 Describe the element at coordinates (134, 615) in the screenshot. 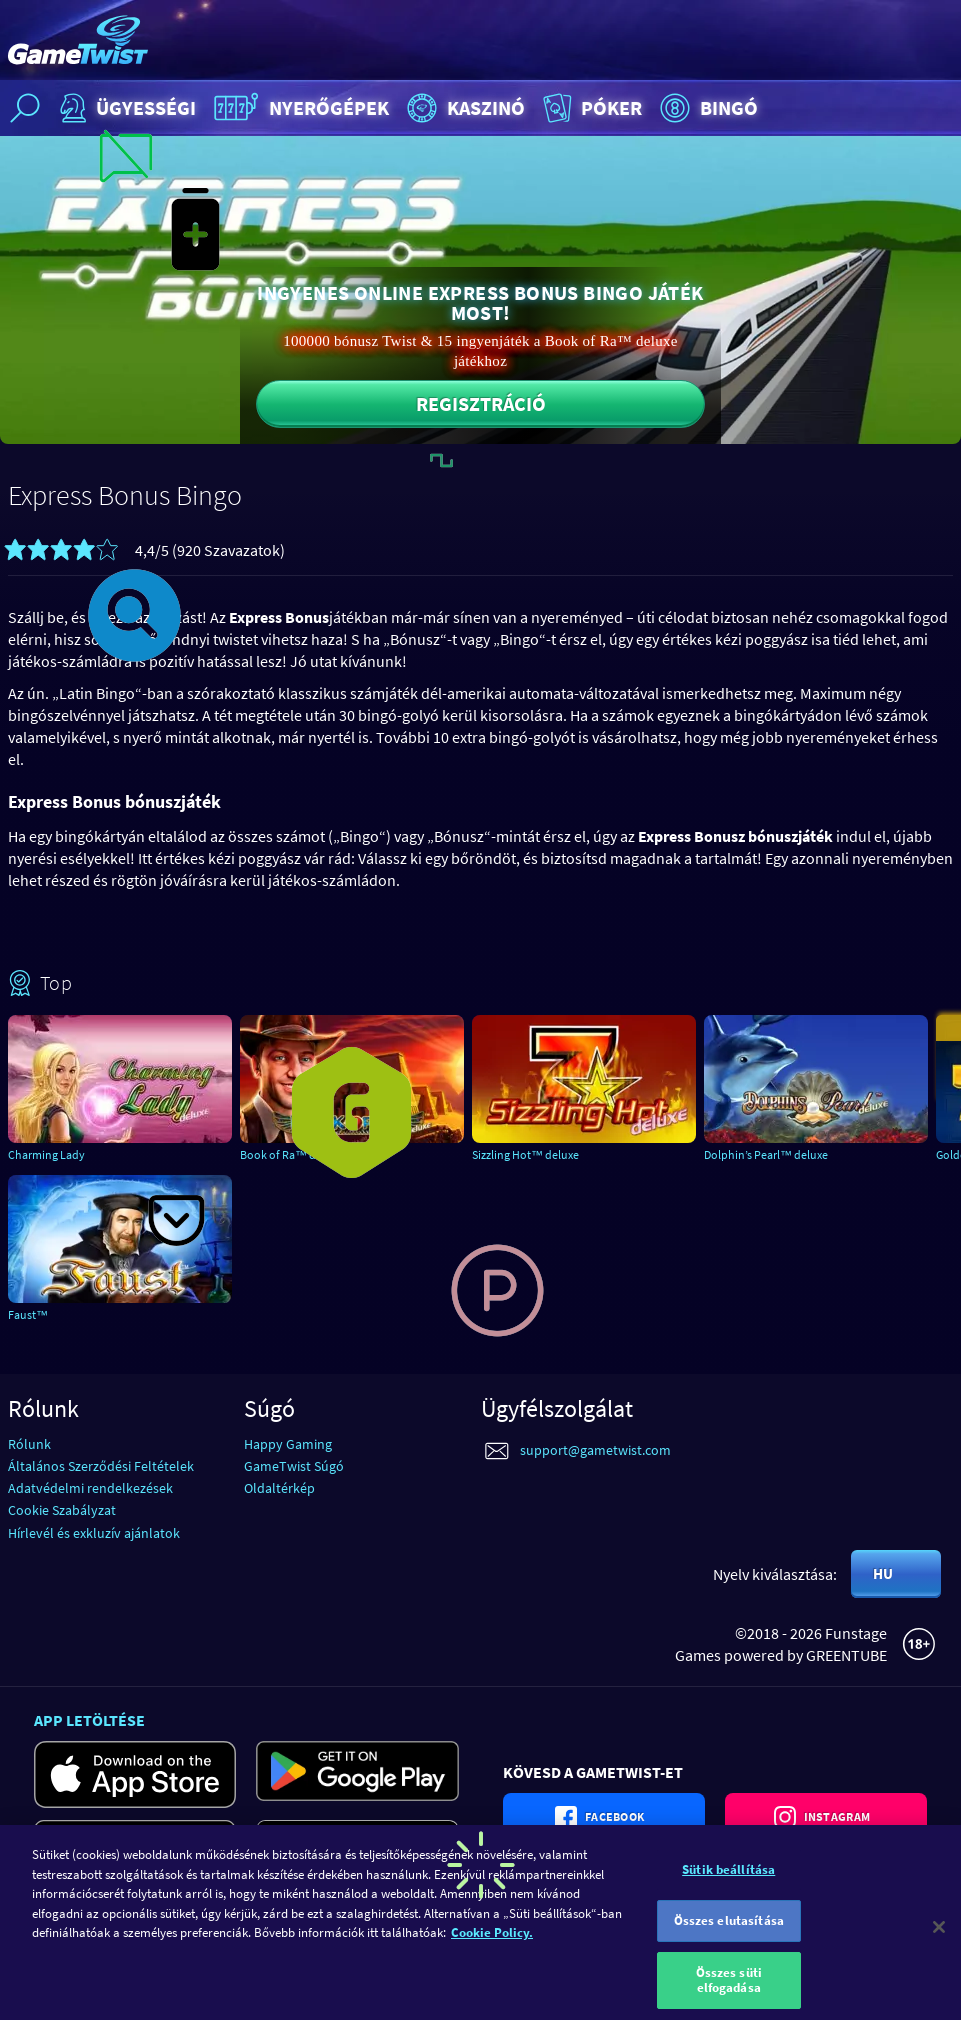

I see `tap to search` at that location.